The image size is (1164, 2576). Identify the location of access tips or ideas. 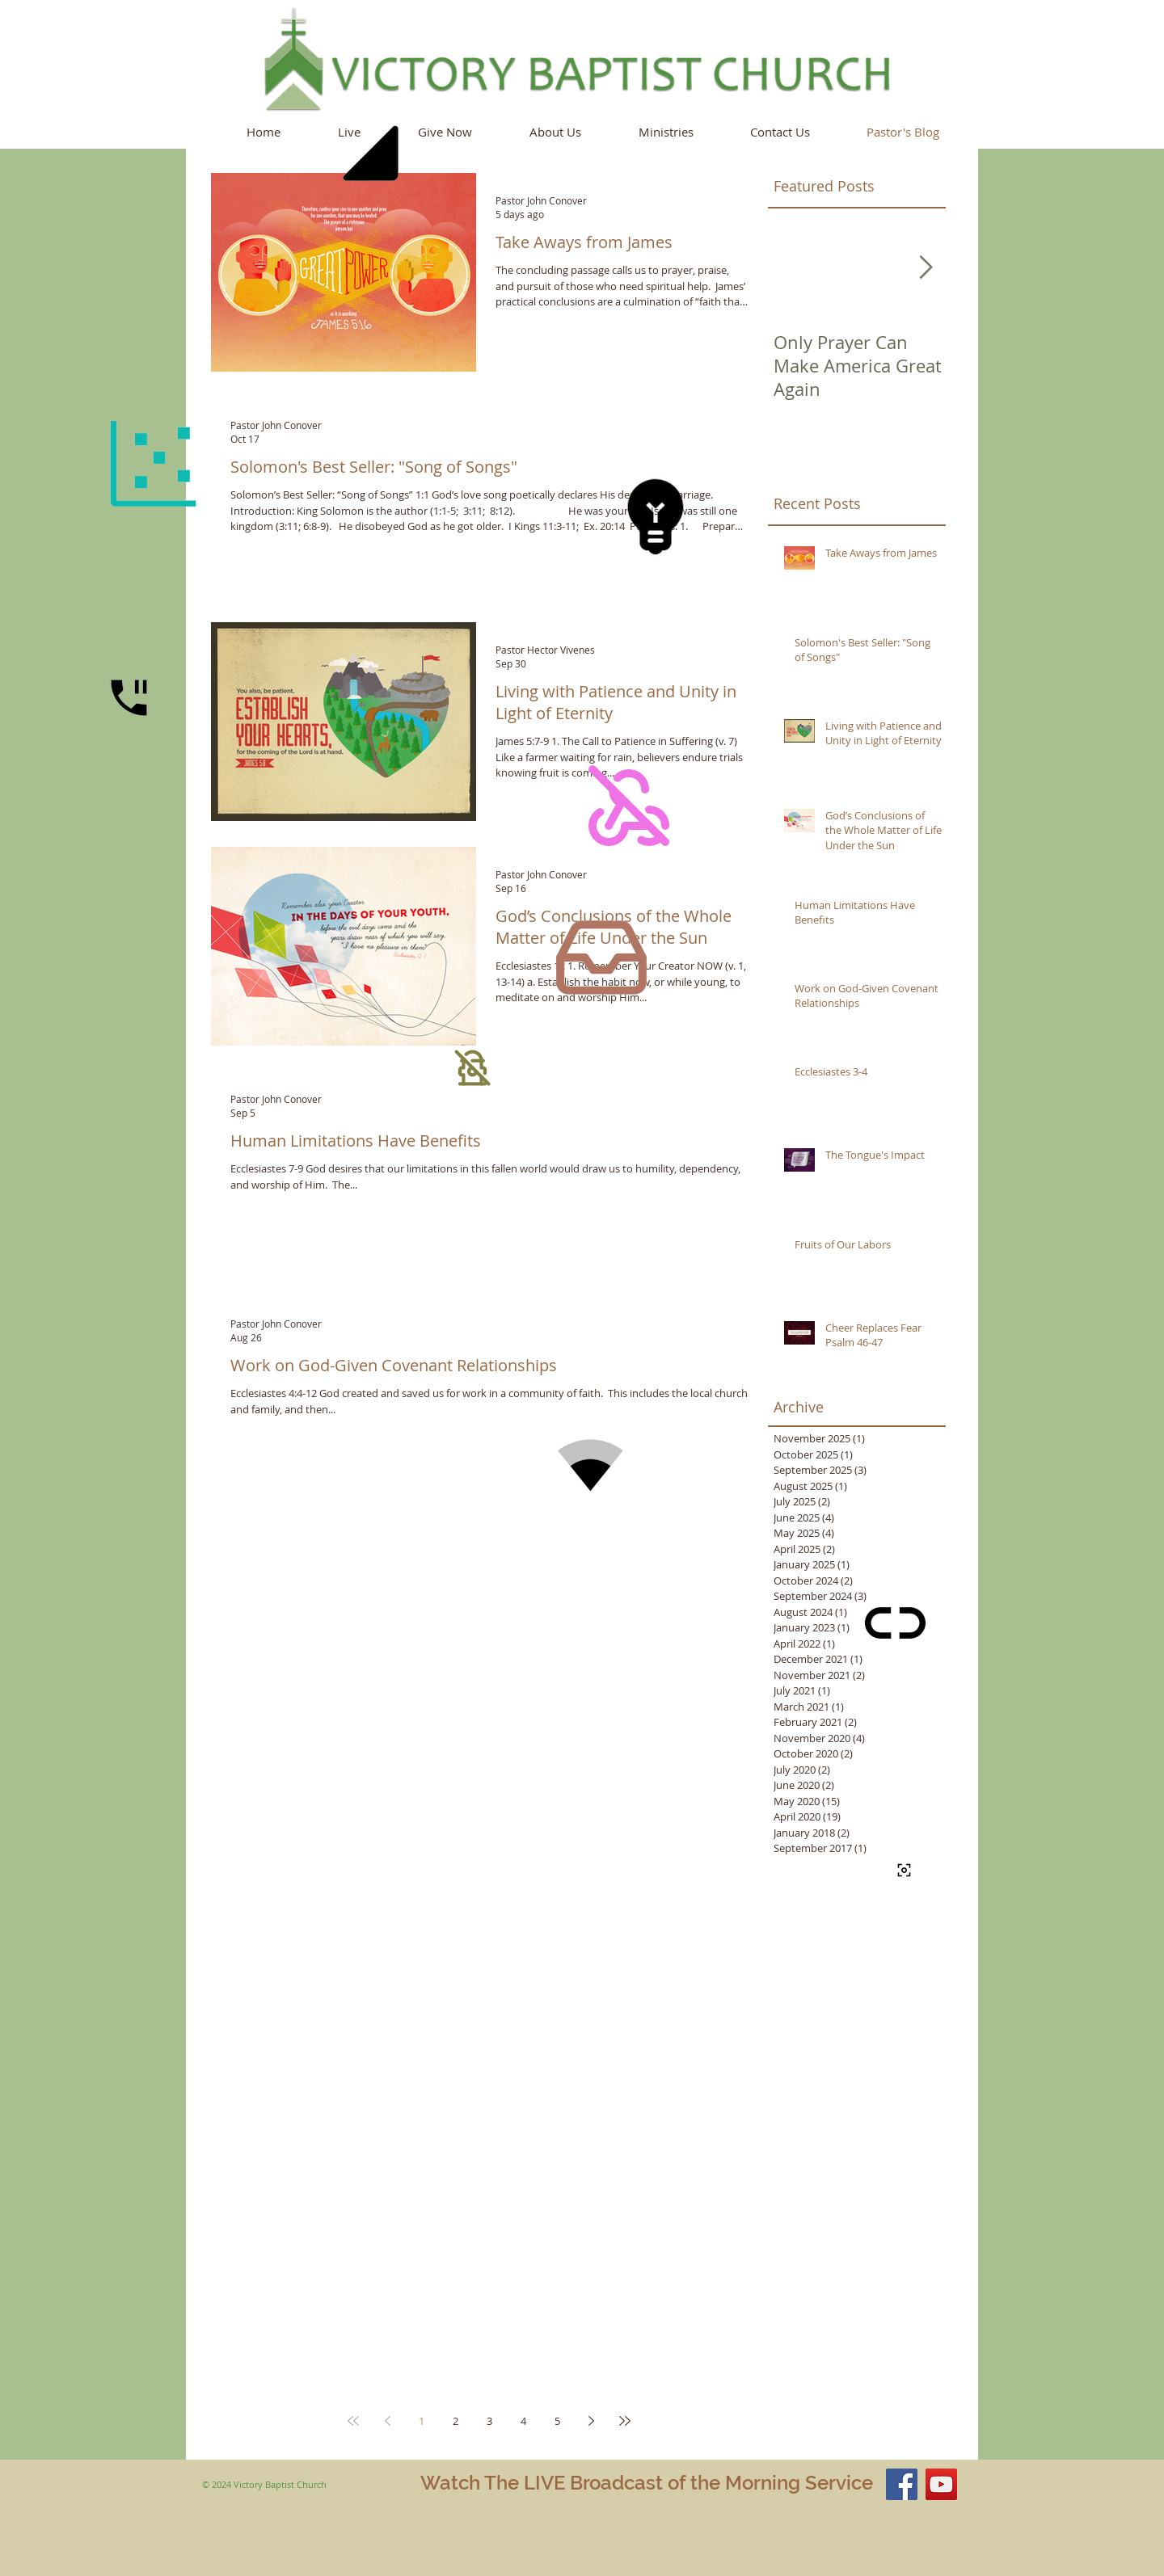
(656, 515).